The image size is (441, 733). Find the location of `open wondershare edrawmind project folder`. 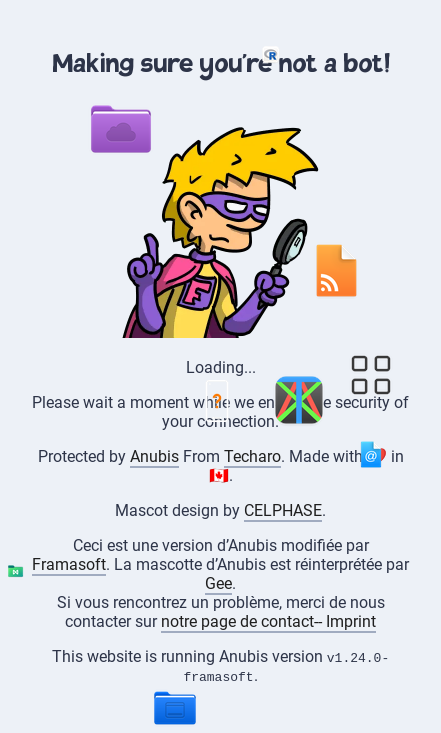

open wondershare edrawmind project folder is located at coordinates (15, 571).